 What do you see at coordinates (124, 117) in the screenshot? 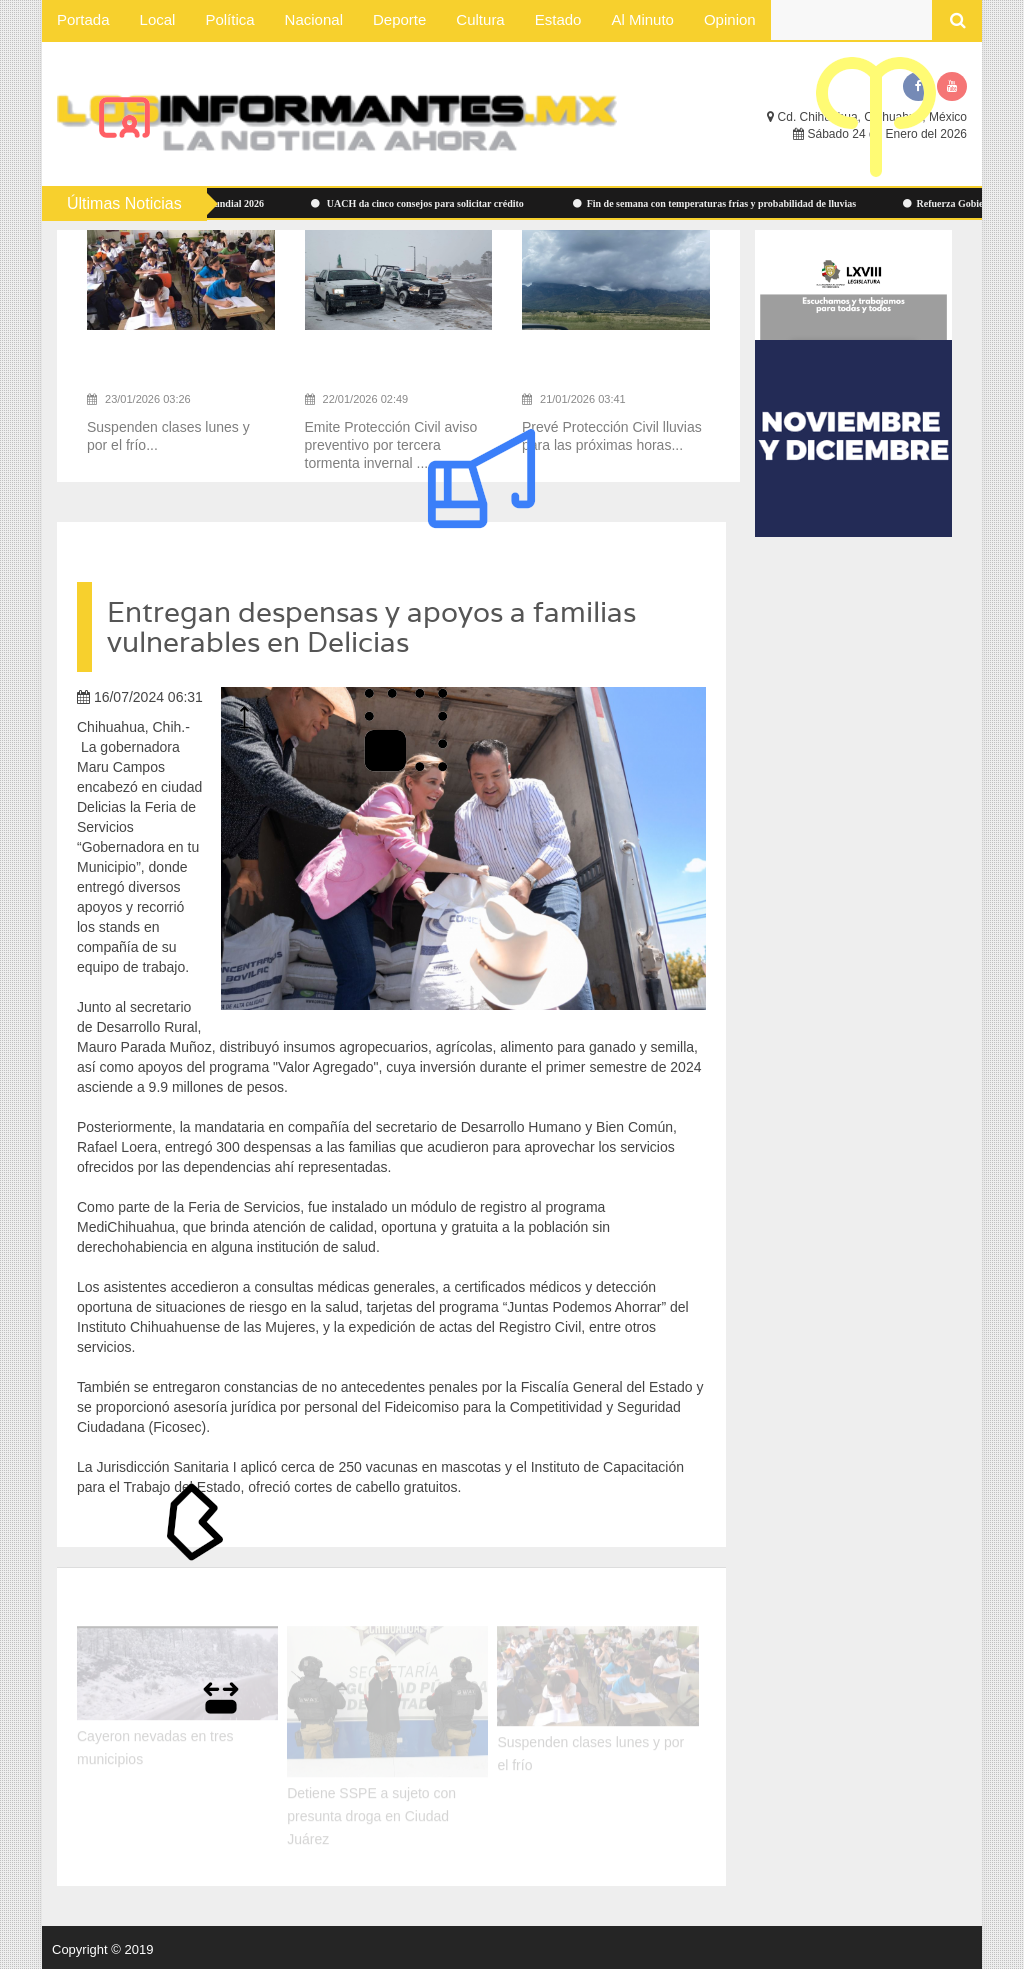
I see `access teaching or presentation tools` at bounding box center [124, 117].